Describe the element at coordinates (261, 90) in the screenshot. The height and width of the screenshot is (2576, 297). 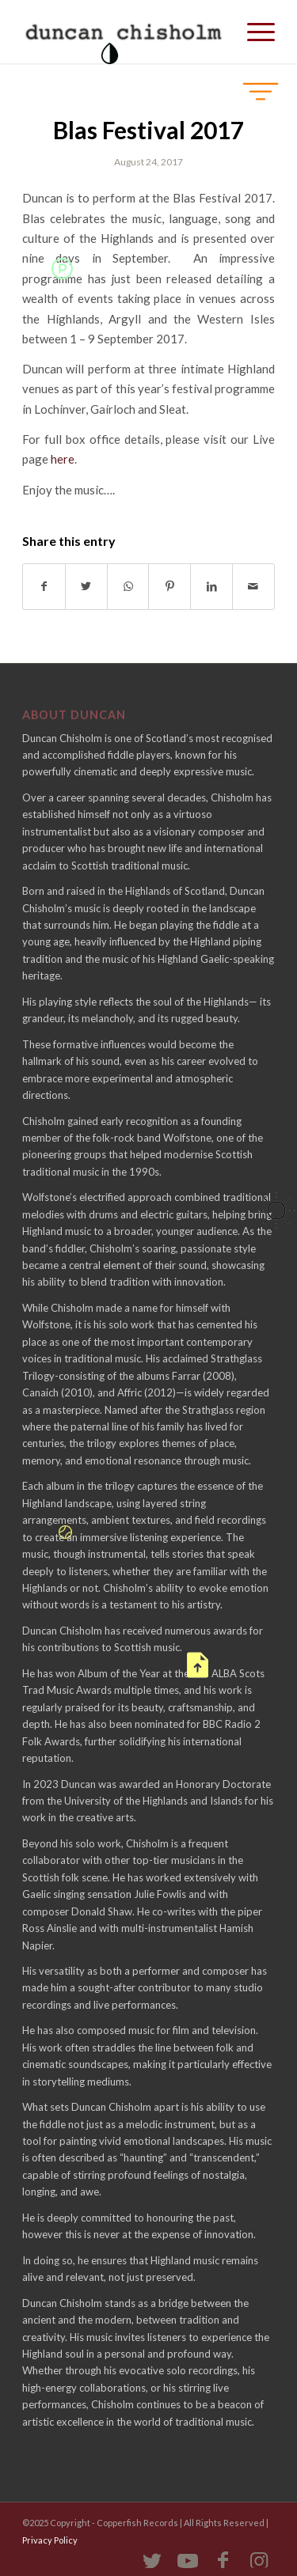
I see `filter or sort content` at that location.